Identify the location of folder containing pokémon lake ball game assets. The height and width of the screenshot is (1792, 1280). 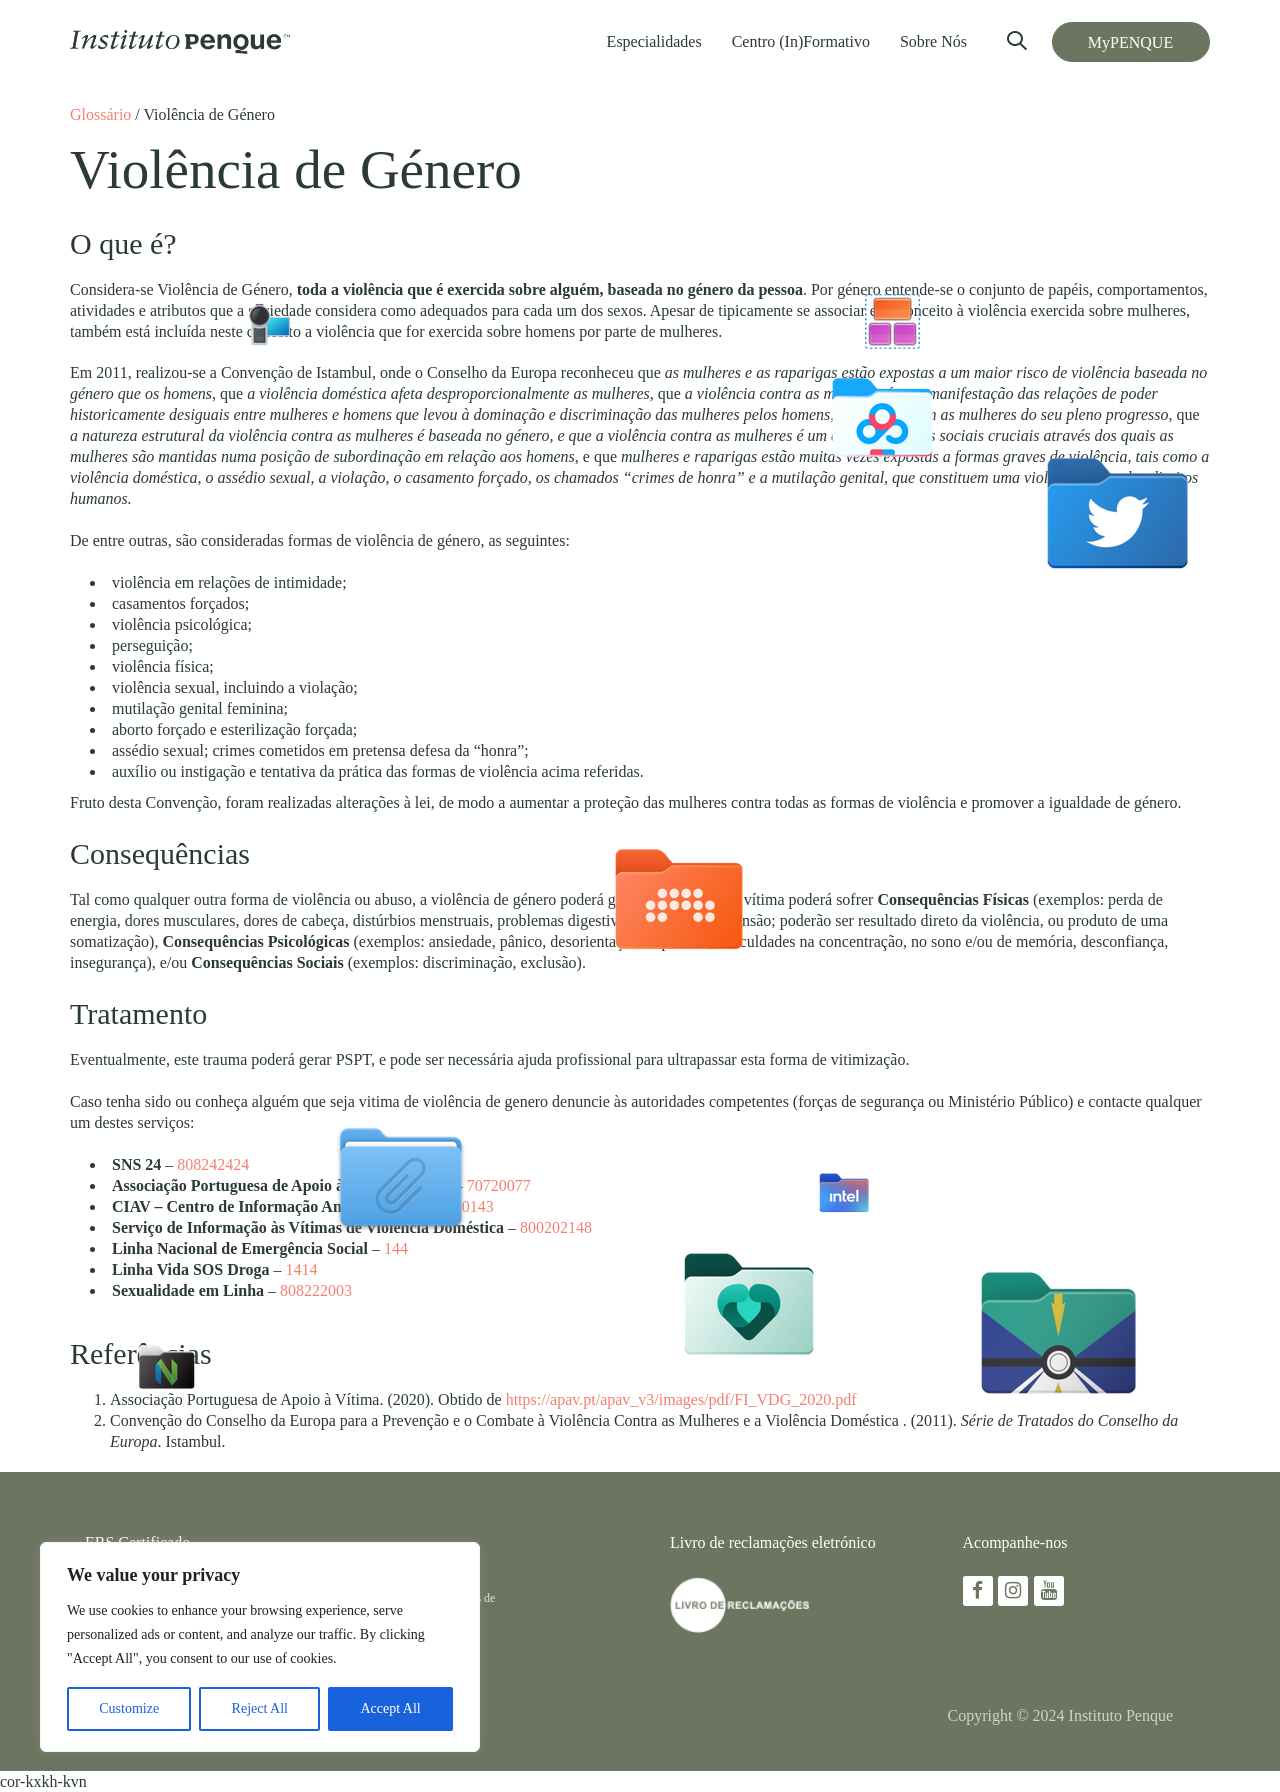
(1058, 1337).